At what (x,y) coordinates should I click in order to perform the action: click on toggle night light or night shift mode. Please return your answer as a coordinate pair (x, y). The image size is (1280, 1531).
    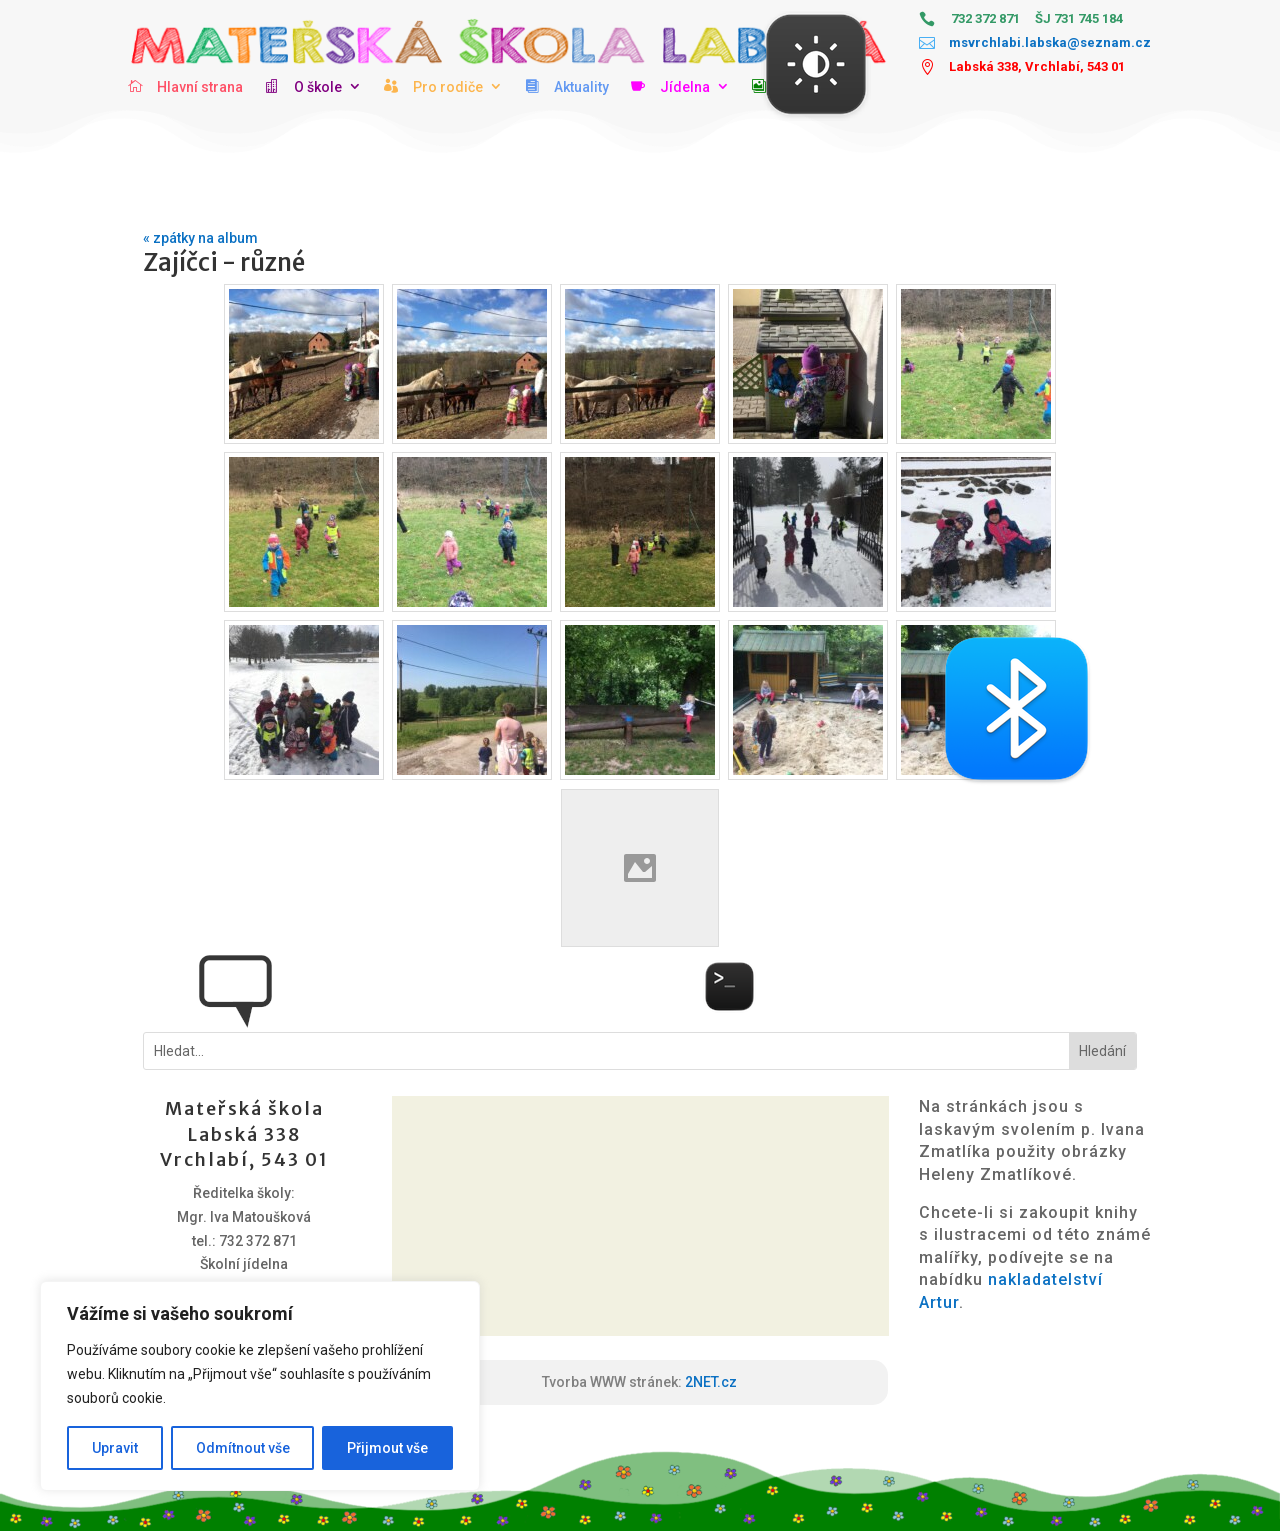
    Looking at the image, I should click on (816, 66).